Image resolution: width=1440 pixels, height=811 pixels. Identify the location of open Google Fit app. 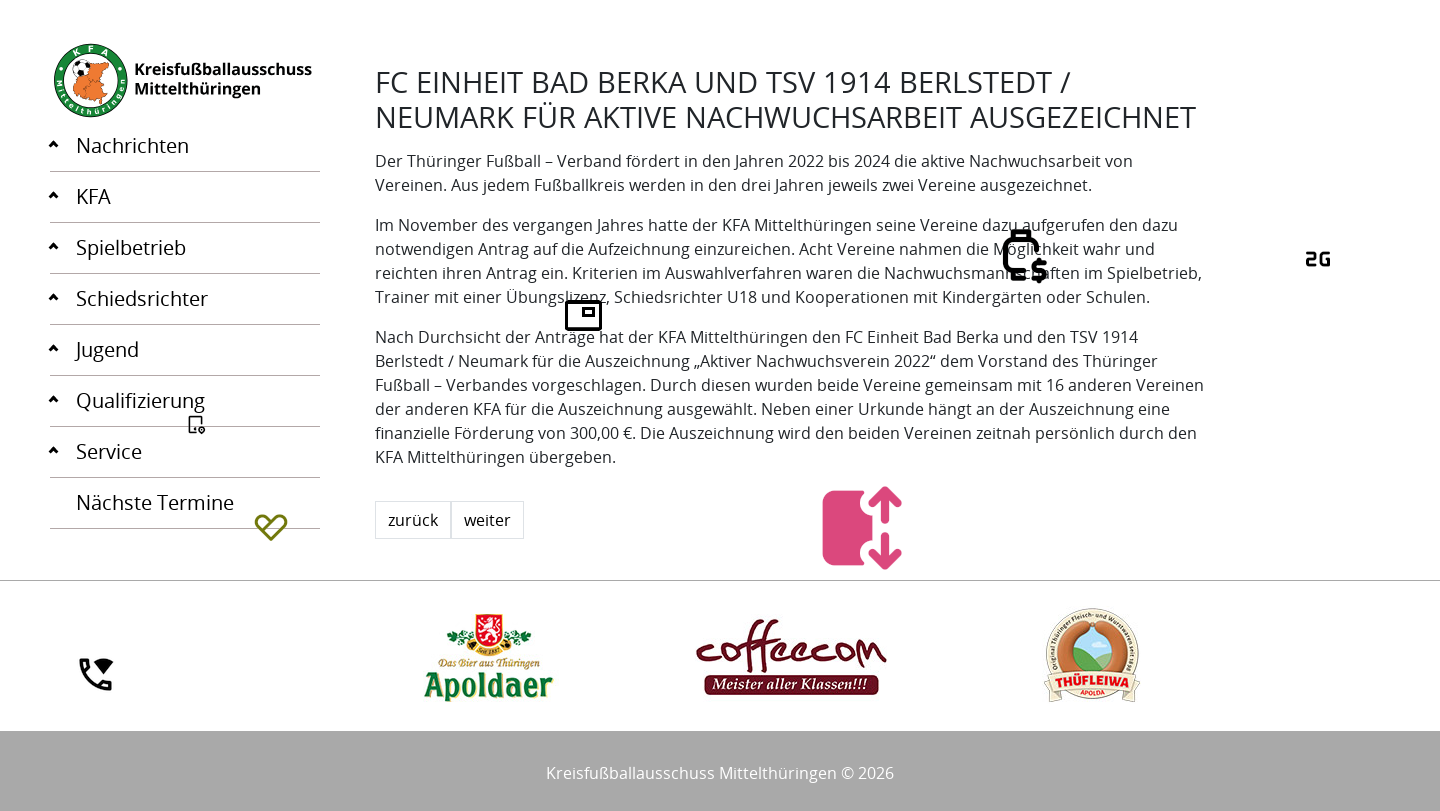
(271, 527).